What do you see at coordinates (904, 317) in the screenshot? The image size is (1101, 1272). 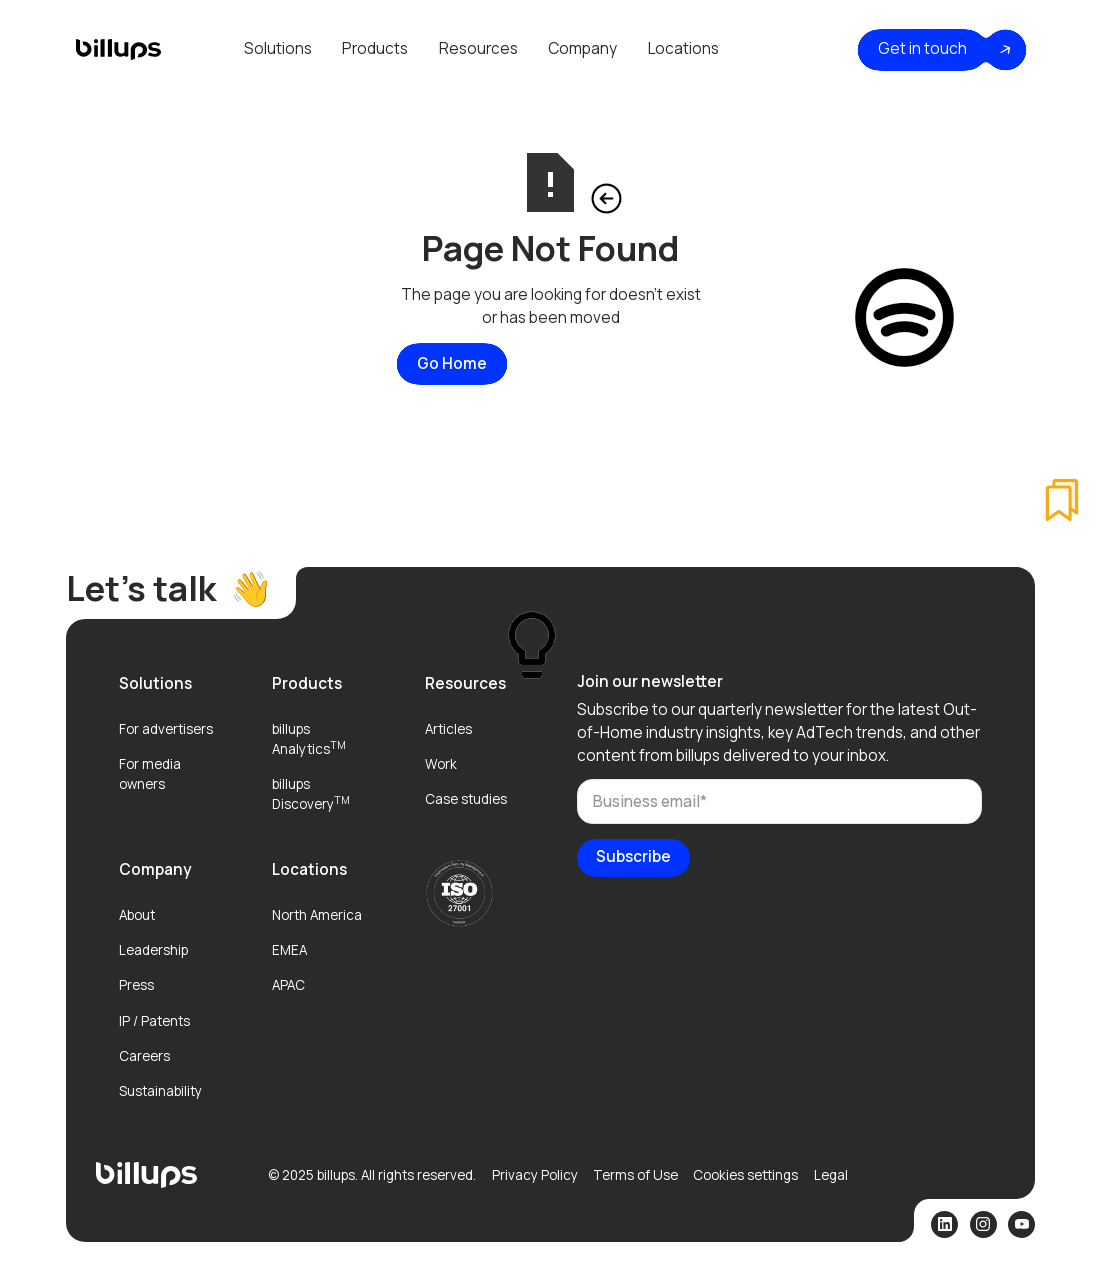 I see `open Spotify` at bounding box center [904, 317].